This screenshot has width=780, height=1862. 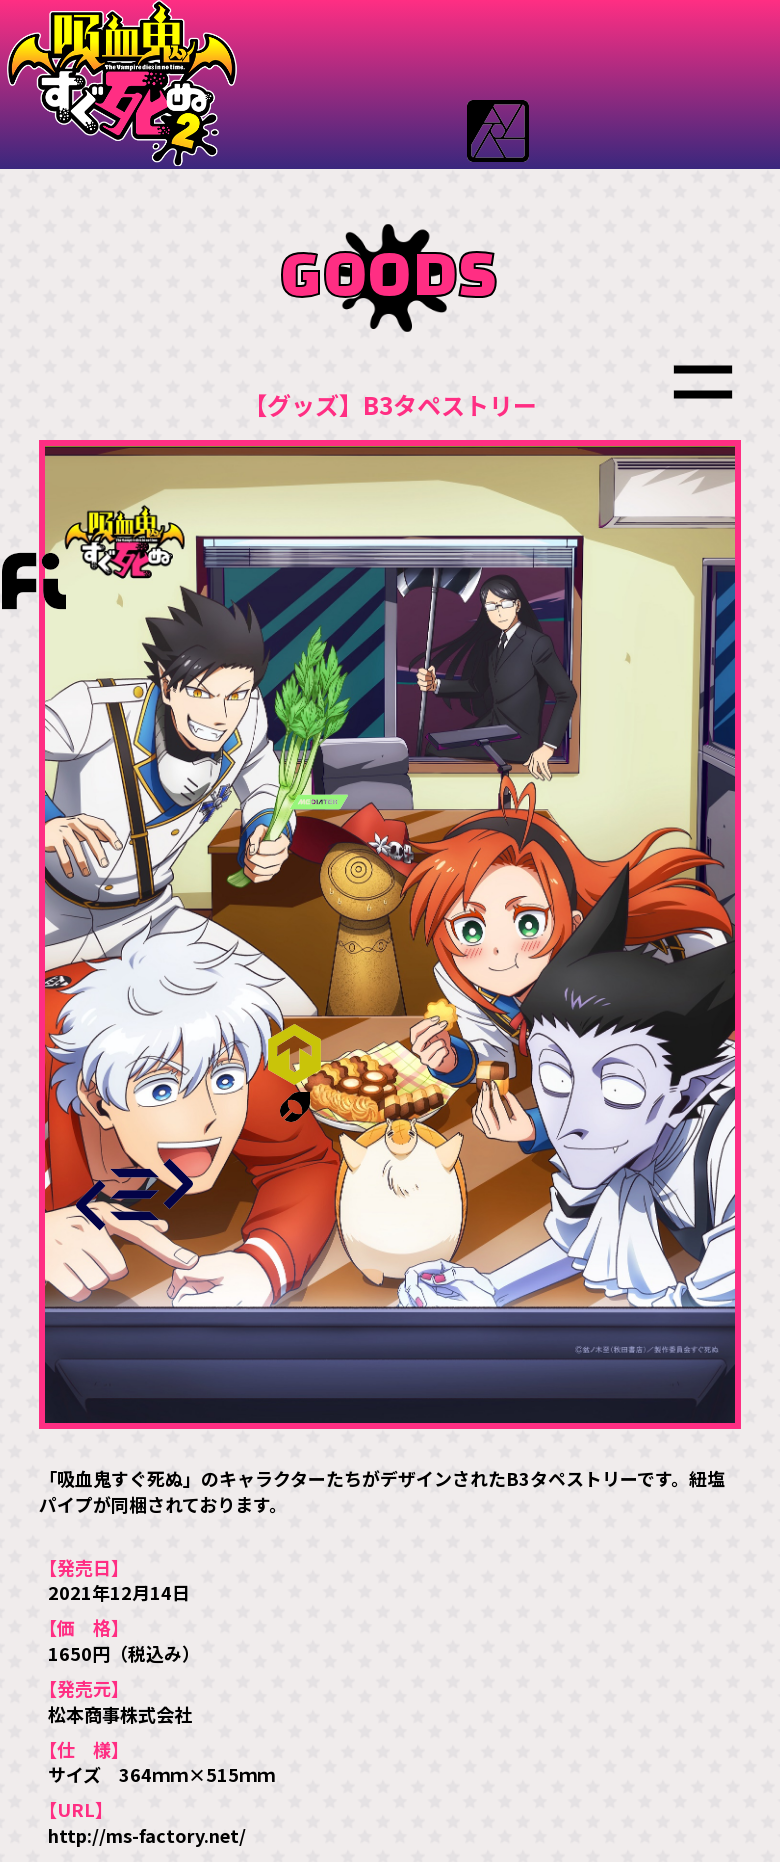 What do you see at coordinates (703, 382) in the screenshot?
I see `indicates equal or balanced values` at bounding box center [703, 382].